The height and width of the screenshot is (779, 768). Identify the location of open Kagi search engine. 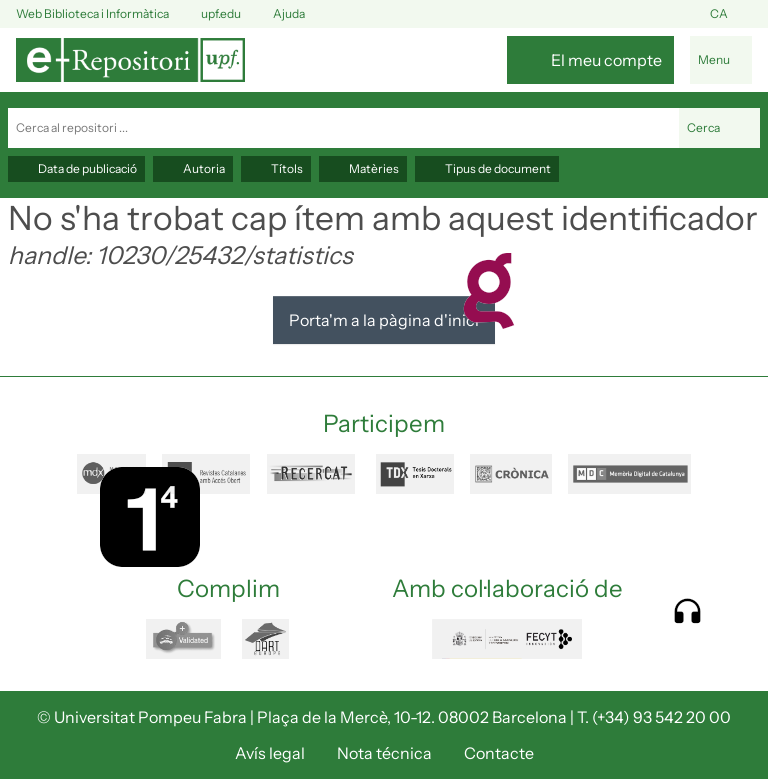
(489, 291).